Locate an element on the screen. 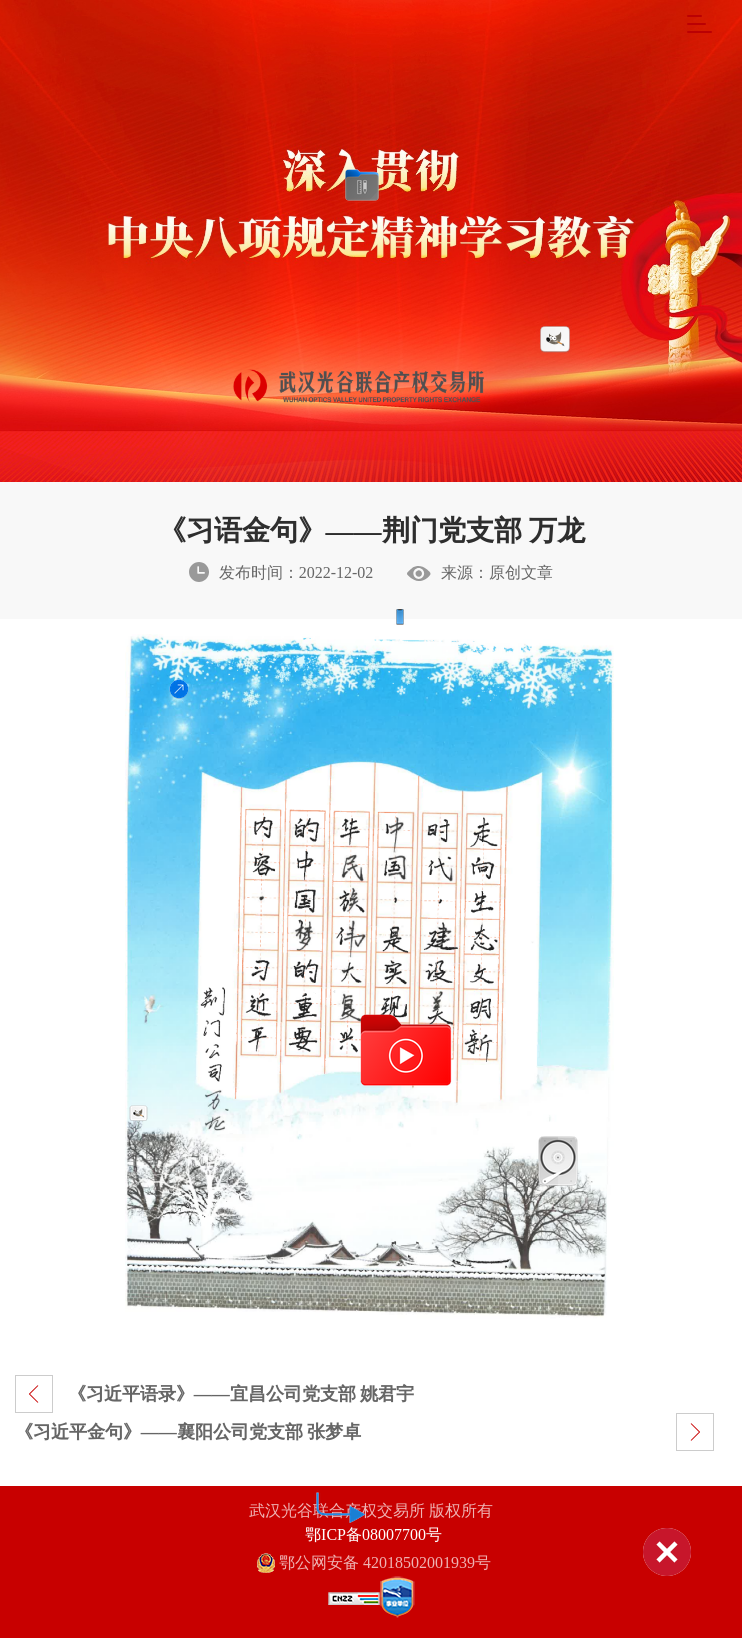 Image resolution: width=742 pixels, height=1638 pixels. open templates folder is located at coordinates (362, 185).